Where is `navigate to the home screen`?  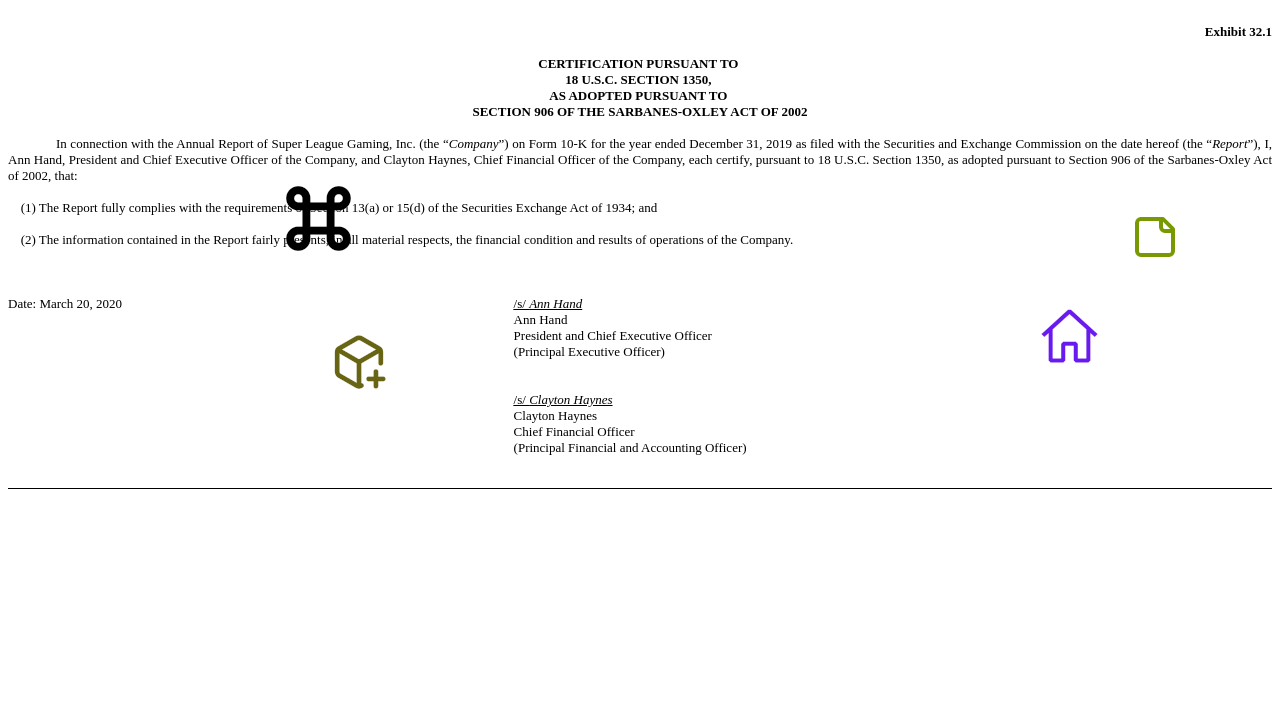 navigate to the home screen is located at coordinates (1069, 337).